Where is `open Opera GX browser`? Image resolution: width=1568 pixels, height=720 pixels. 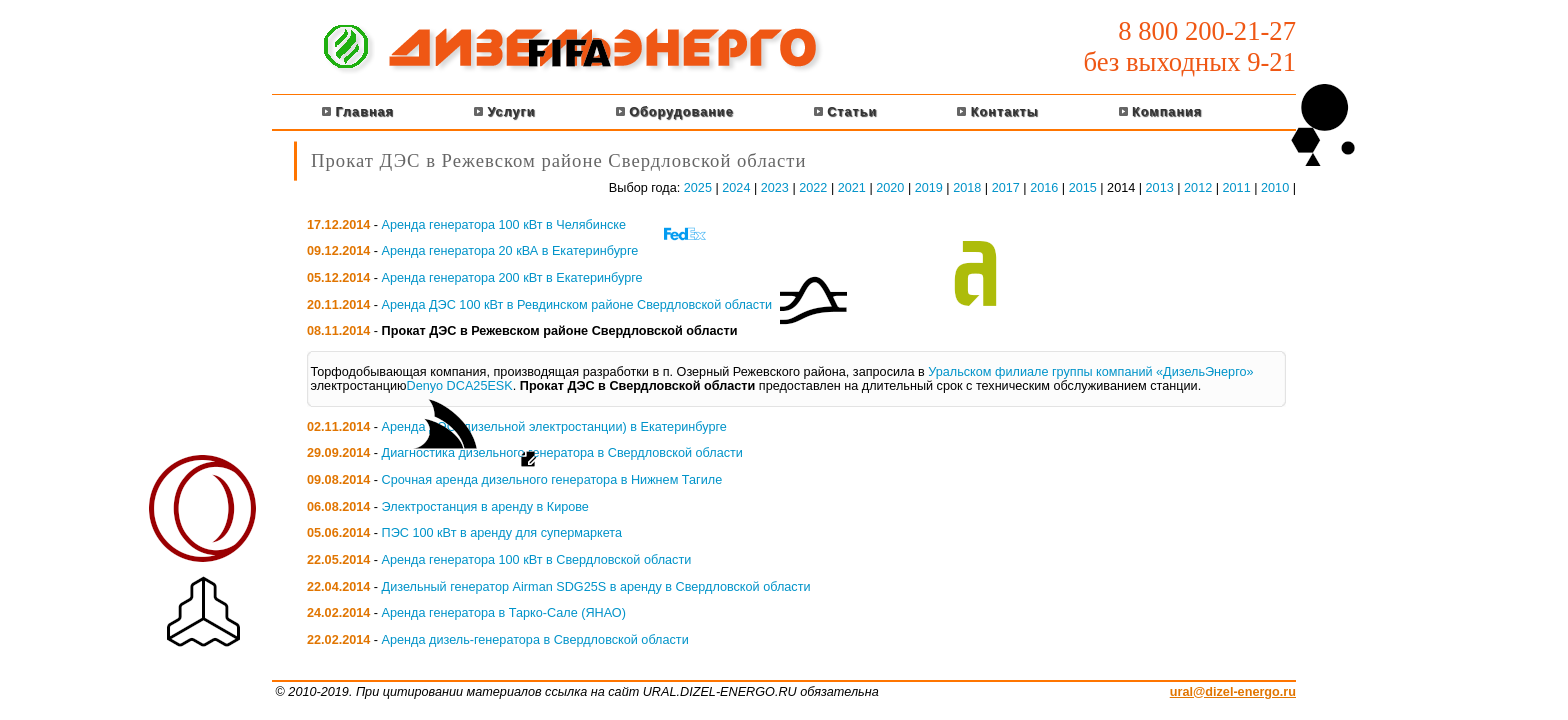 open Opera GX browser is located at coordinates (202, 508).